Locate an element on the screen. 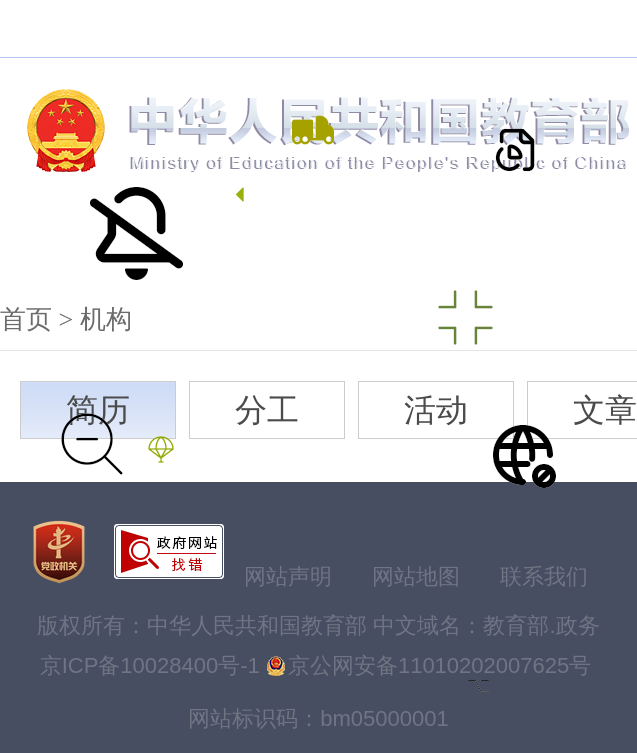 The width and height of the screenshot is (637, 753). zoom out of current view is located at coordinates (92, 444).